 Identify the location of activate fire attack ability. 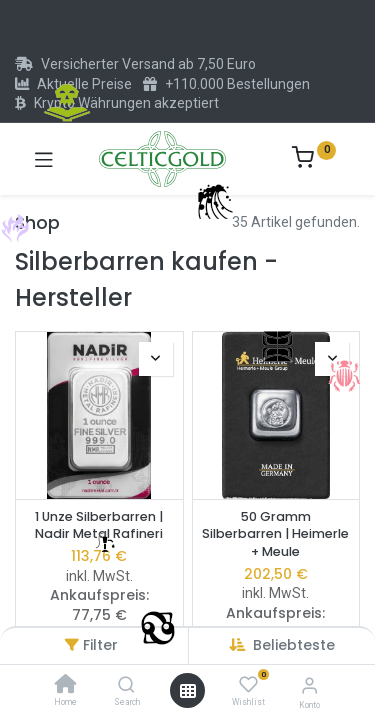
(15, 228).